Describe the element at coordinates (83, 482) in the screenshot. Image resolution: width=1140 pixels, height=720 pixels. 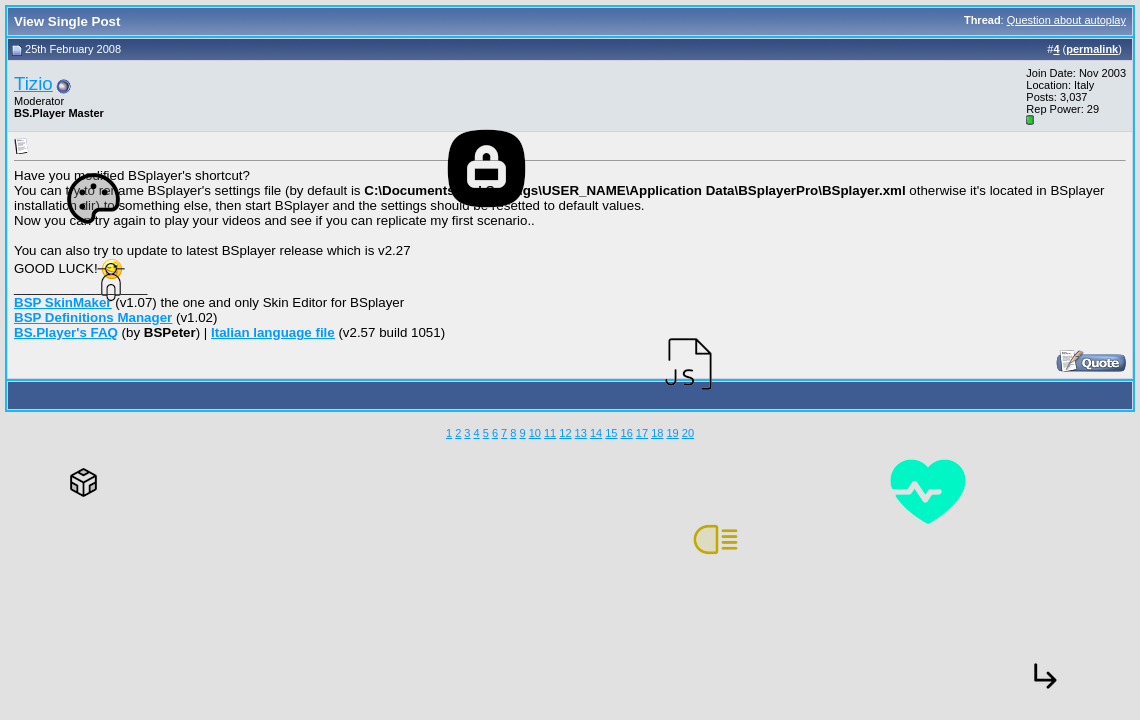
I see `open codesandbox development environment` at that location.